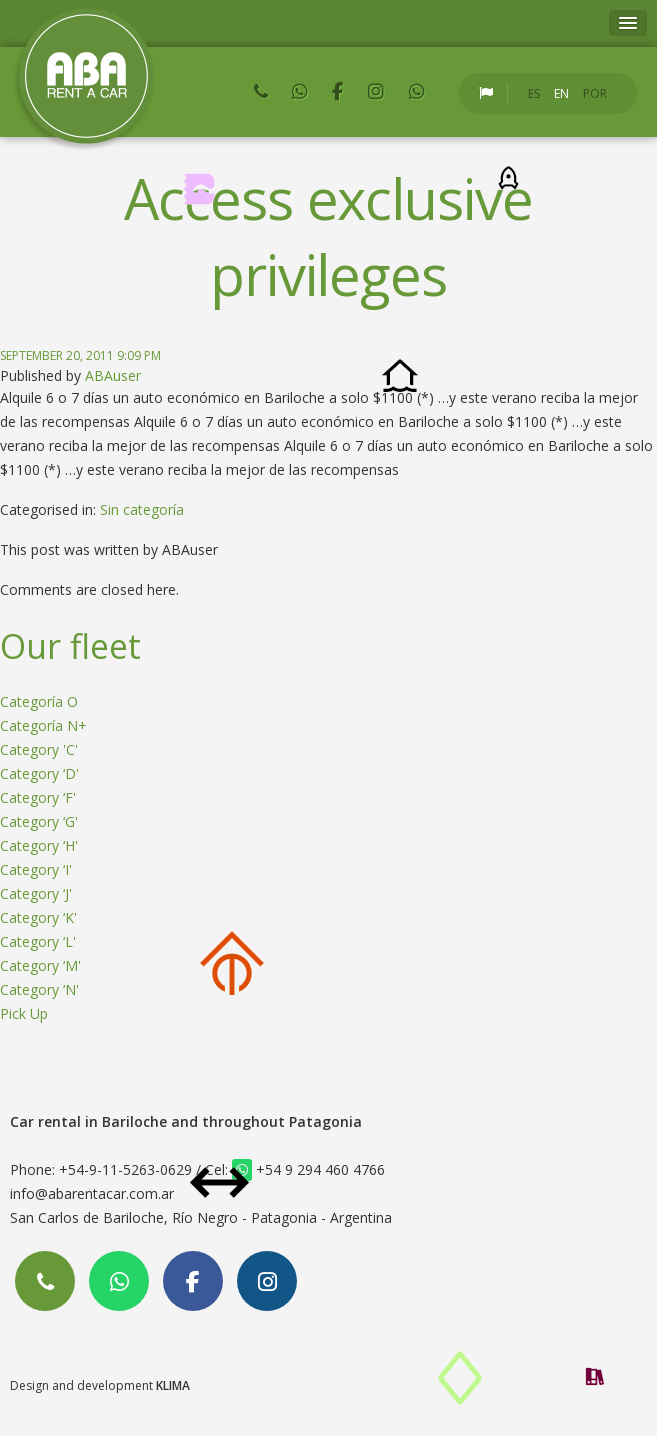 The height and width of the screenshot is (1436, 657). I want to click on launch or deploy an application, so click(508, 177).